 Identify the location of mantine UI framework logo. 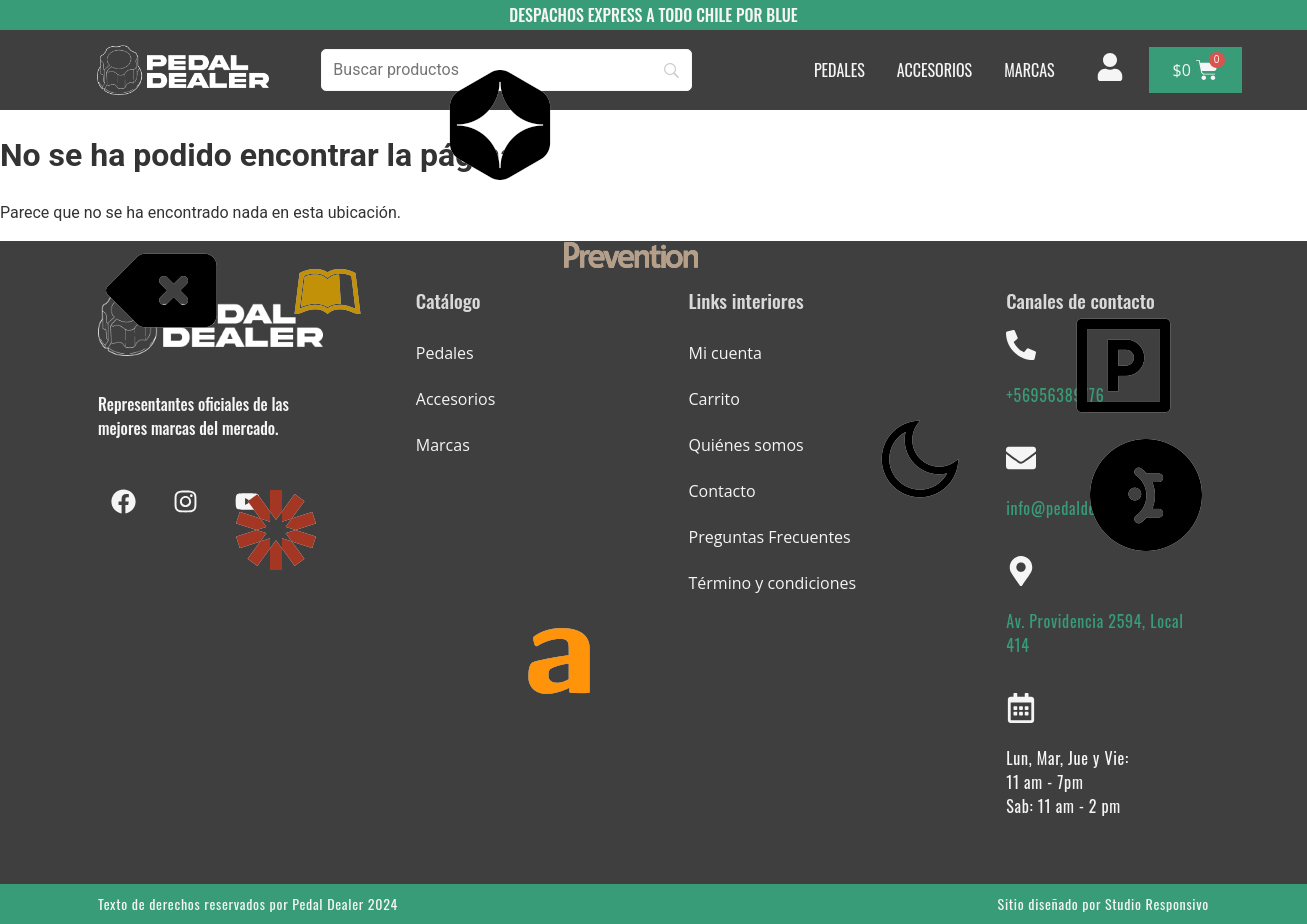
(1146, 495).